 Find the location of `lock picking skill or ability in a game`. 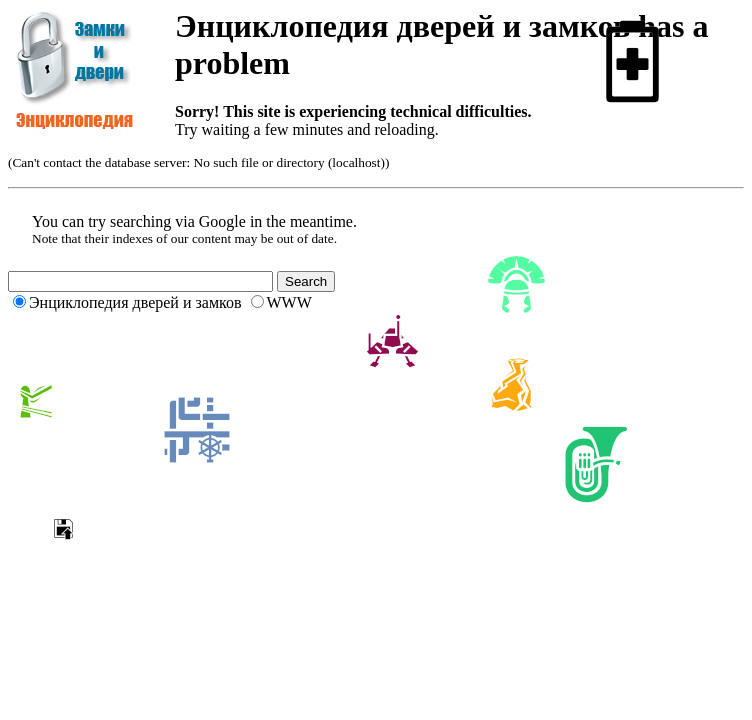

lock picking skill or ability in a game is located at coordinates (35, 401).